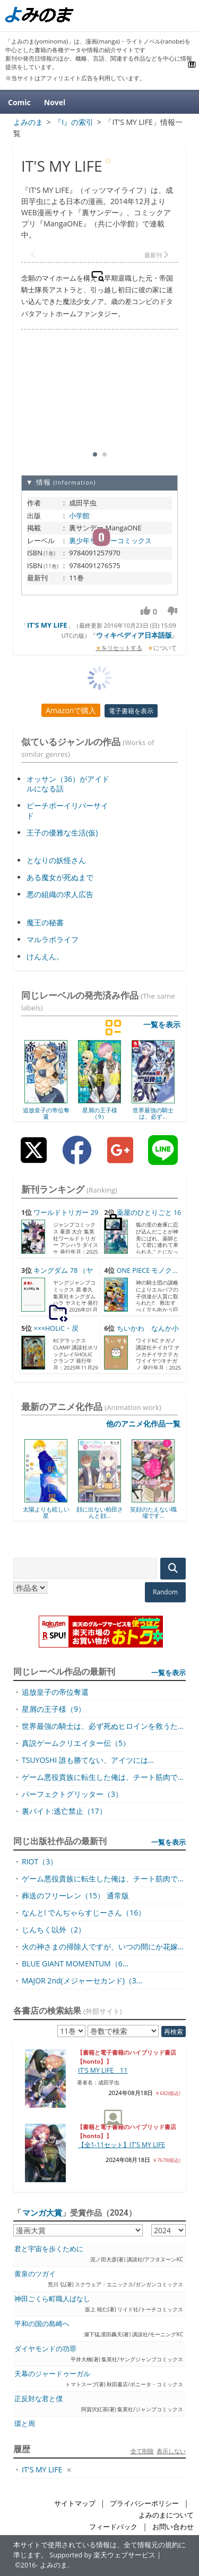 Image resolution: width=199 pixels, height=2576 pixels. Describe the element at coordinates (149, 1627) in the screenshot. I see `configure filter settings` at that location.